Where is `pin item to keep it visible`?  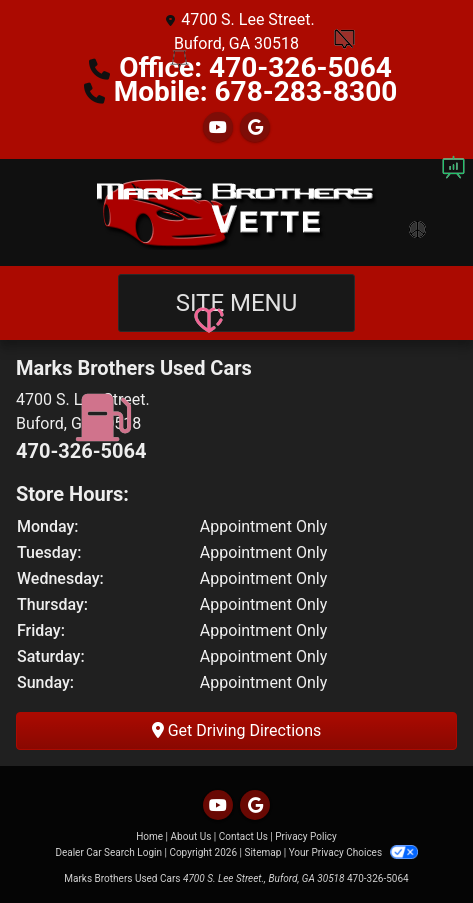
pin item to keep it visible is located at coordinates (179, 59).